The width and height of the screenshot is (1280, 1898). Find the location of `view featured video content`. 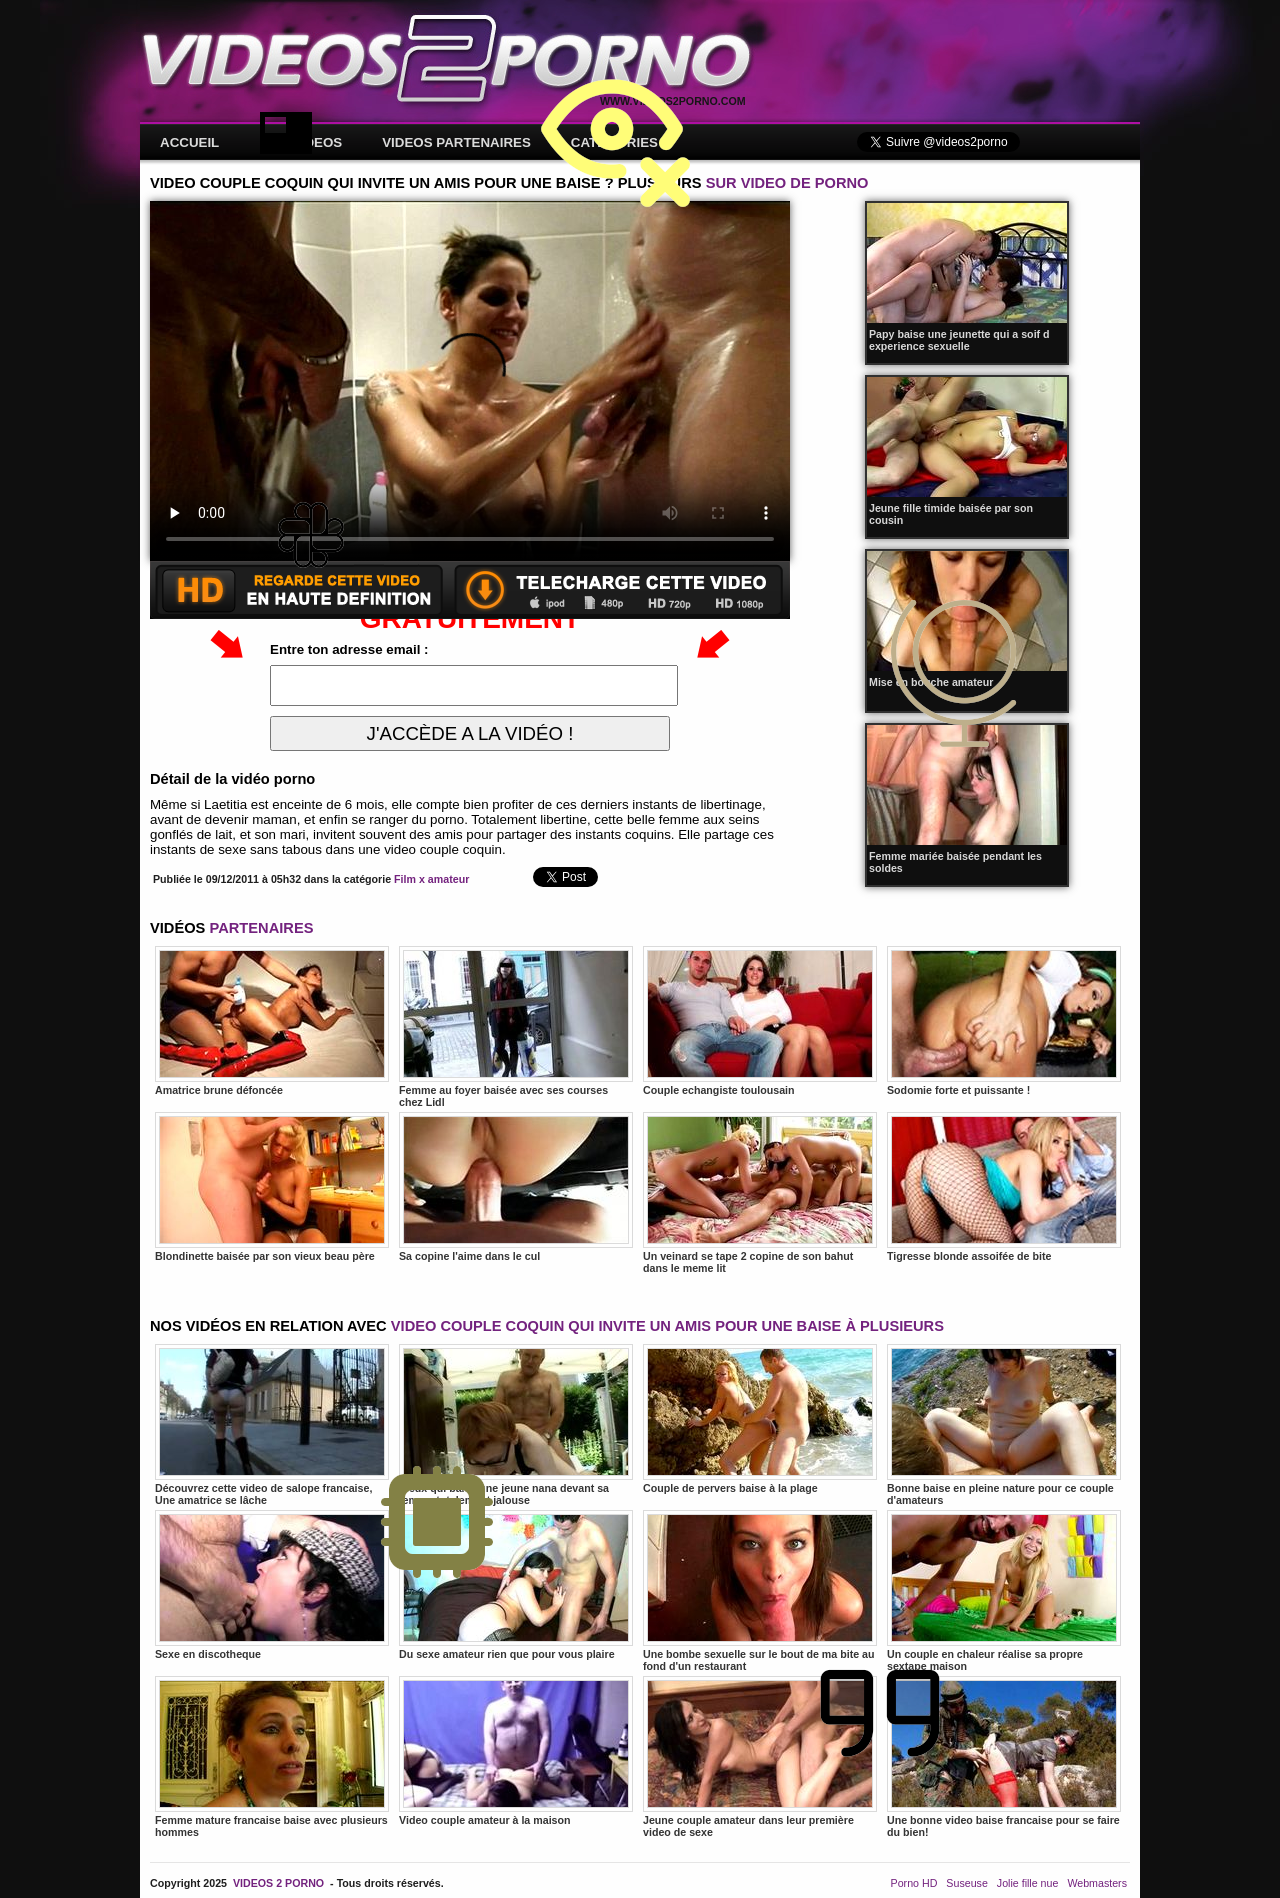

view featured video content is located at coordinates (286, 133).